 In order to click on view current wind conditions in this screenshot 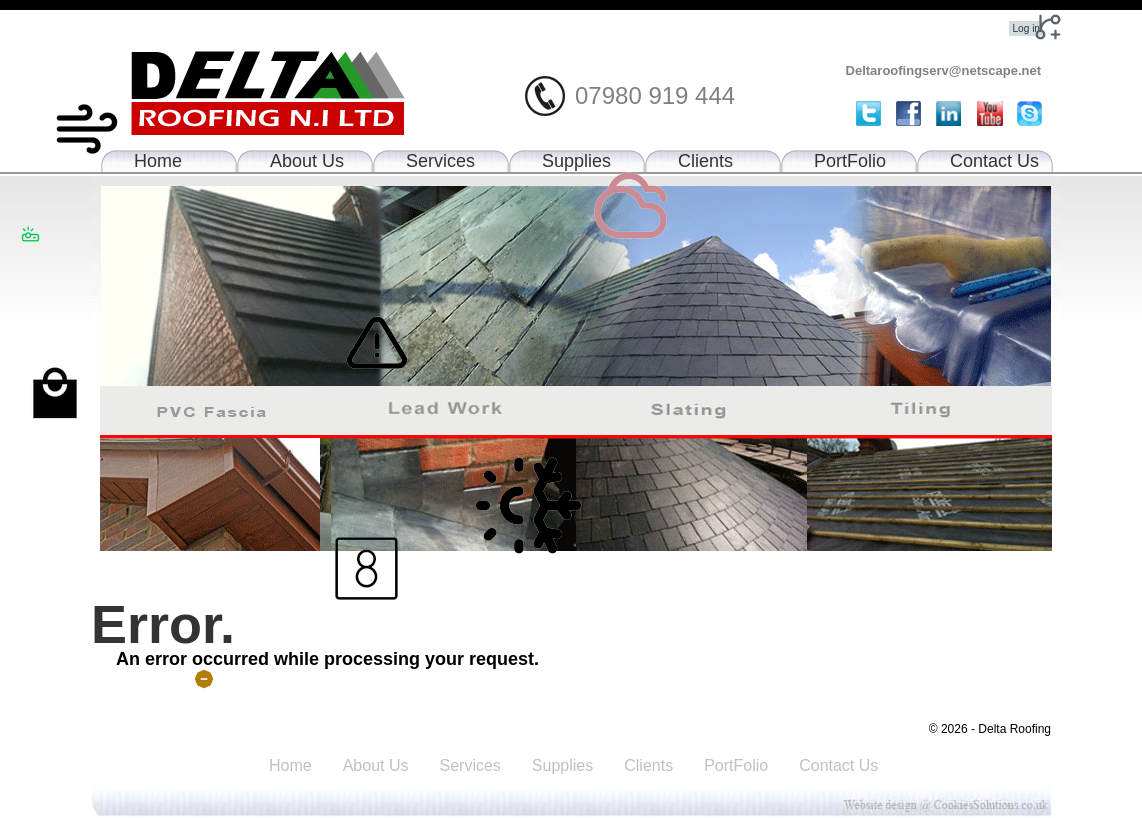, I will do `click(87, 129)`.